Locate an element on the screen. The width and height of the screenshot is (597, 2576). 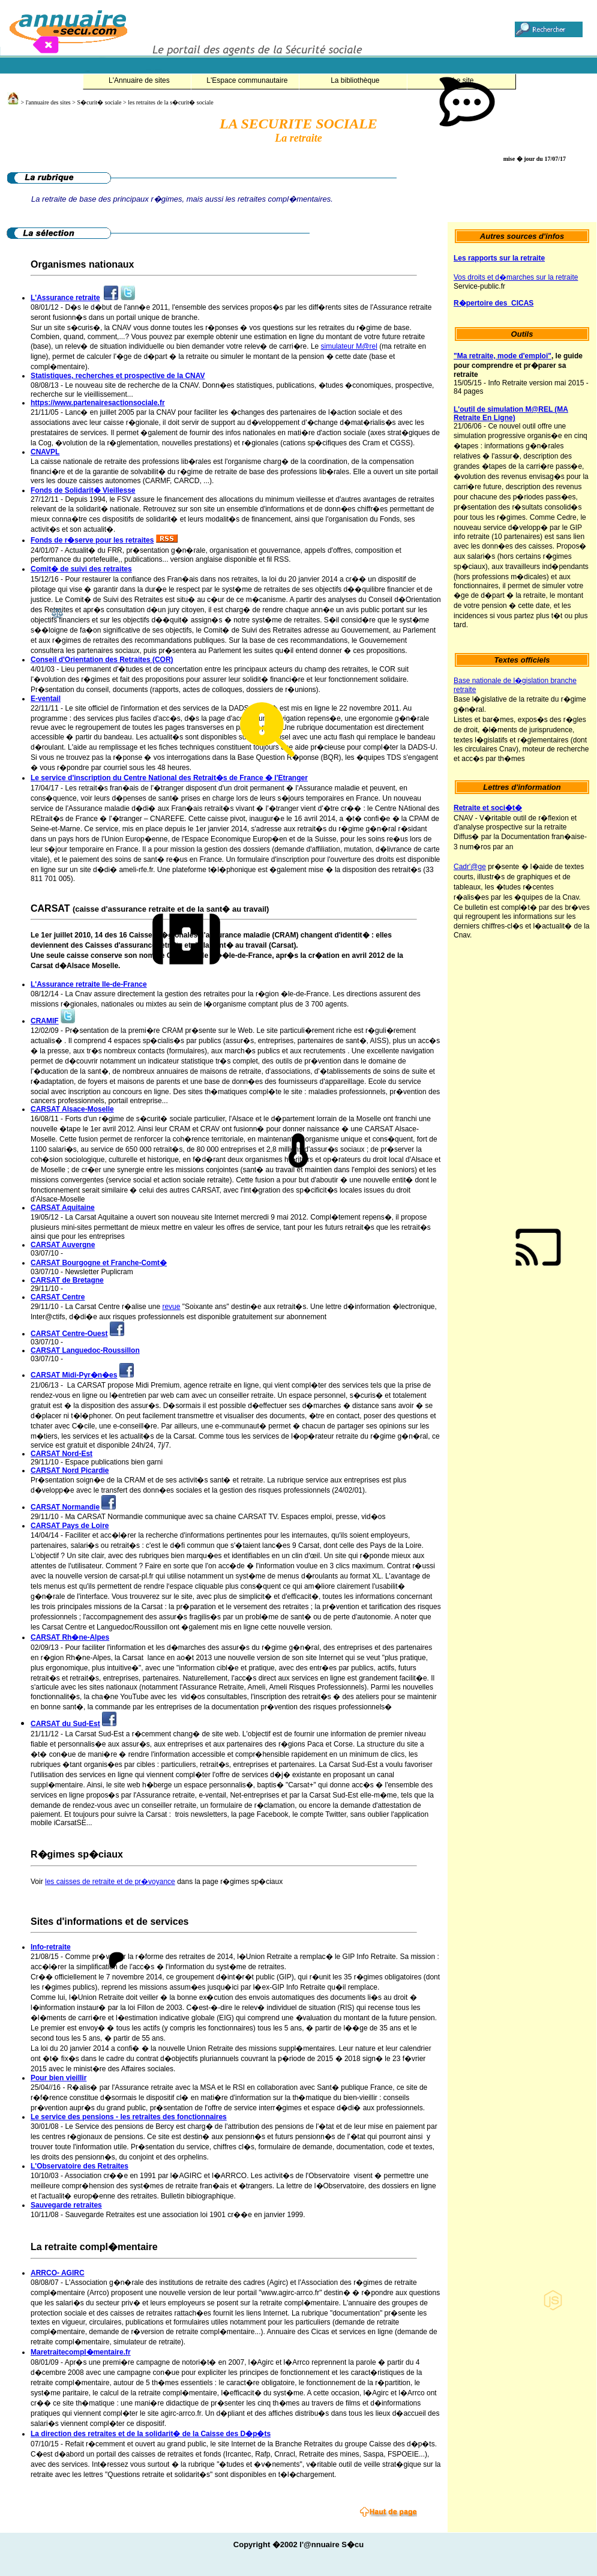
cast your screen to a nearby device is located at coordinates (538, 1247).